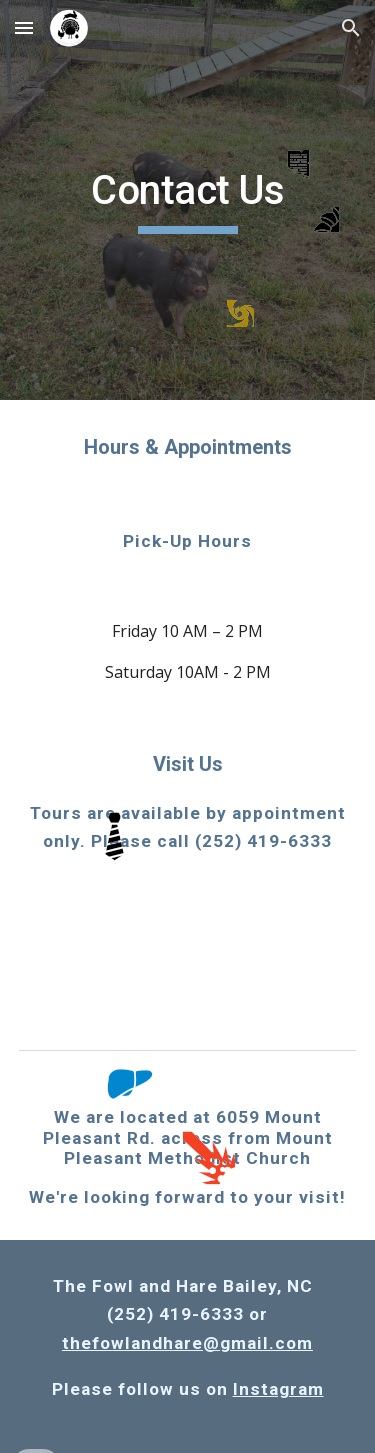 The width and height of the screenshot is (375, 1453). What do you see at coordinates (130, 1084) in the screenshot?
I see `view liver health information` at bounding box center [130, 1084].